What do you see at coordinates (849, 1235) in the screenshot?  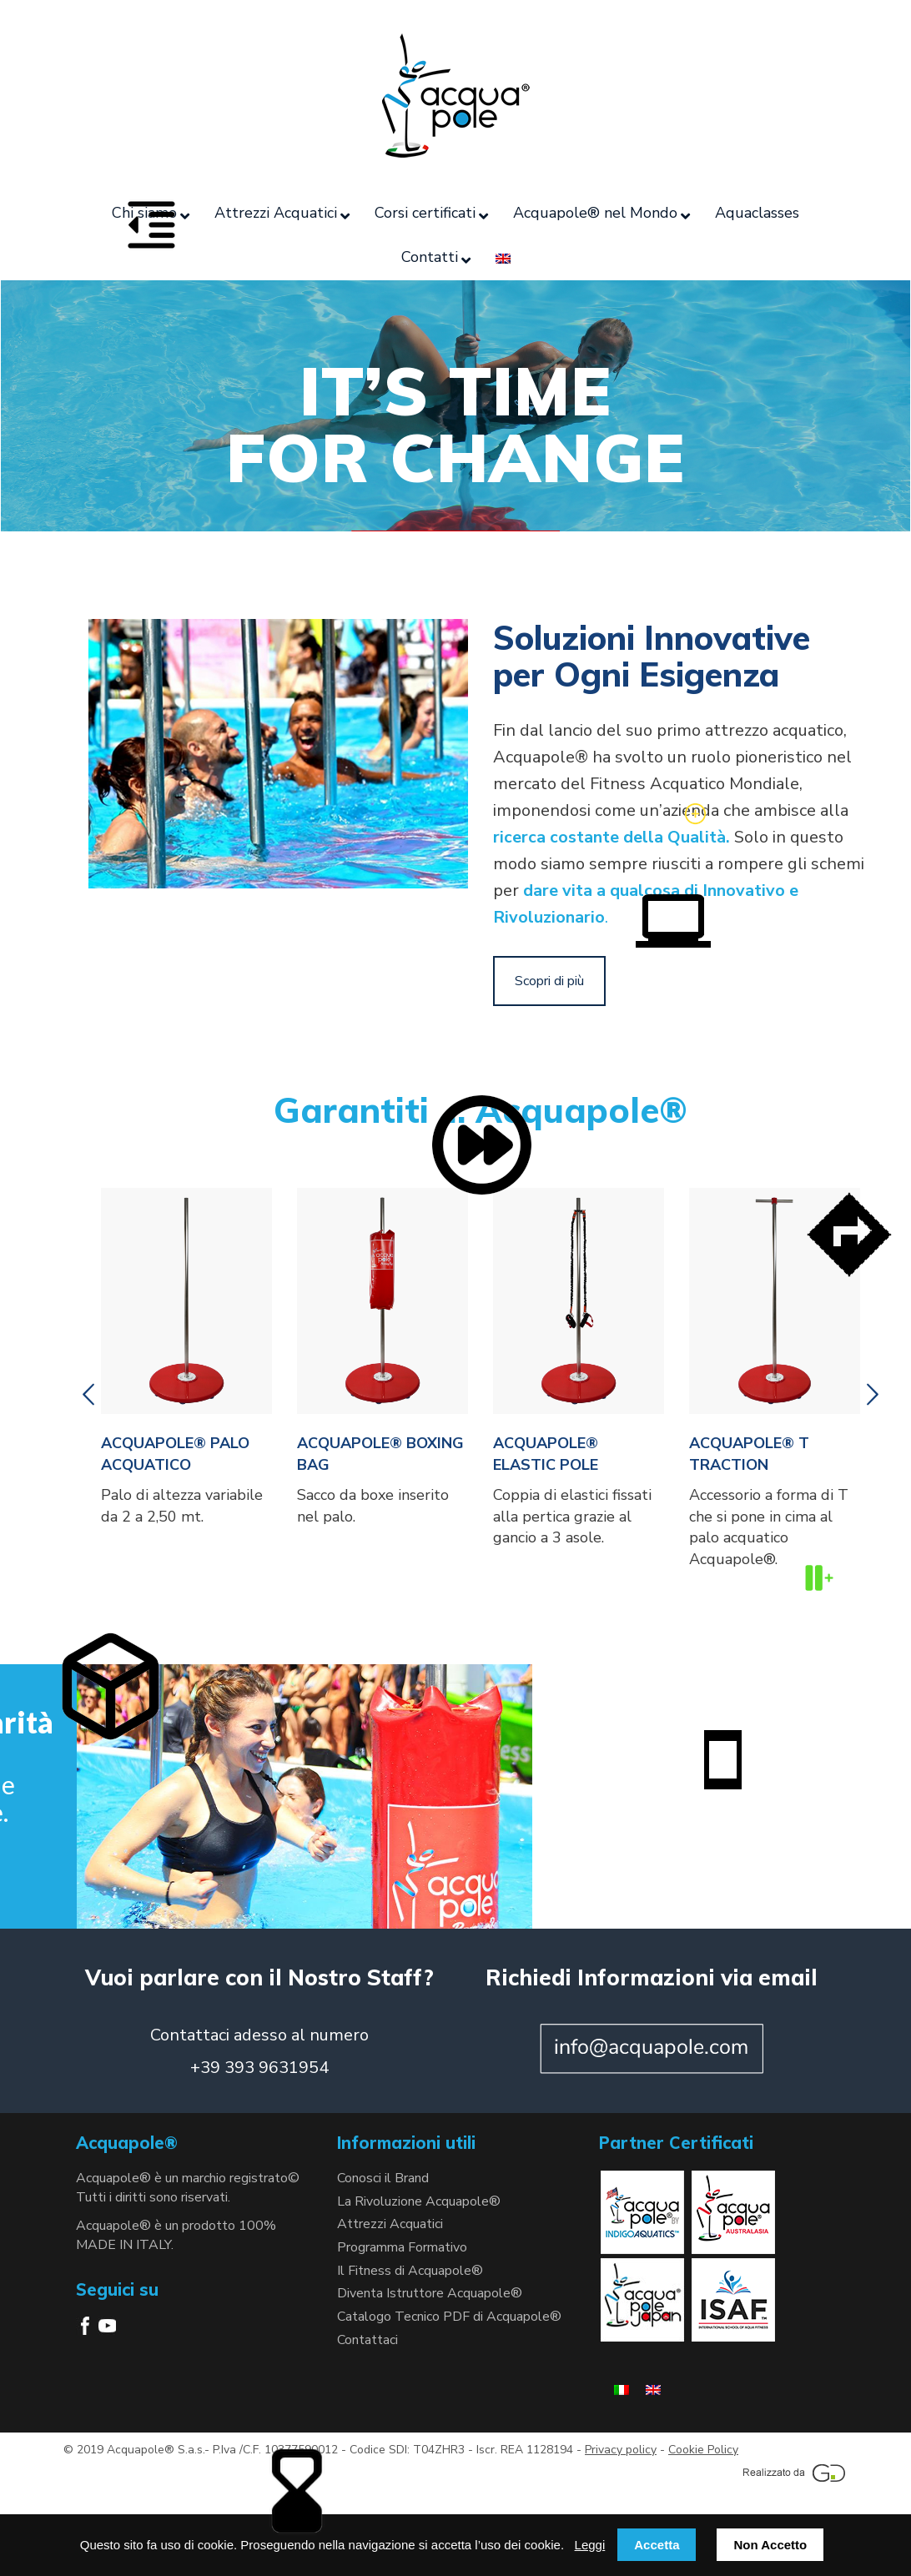 I see `get directions to a destination` at bounding box center [849, 1235].